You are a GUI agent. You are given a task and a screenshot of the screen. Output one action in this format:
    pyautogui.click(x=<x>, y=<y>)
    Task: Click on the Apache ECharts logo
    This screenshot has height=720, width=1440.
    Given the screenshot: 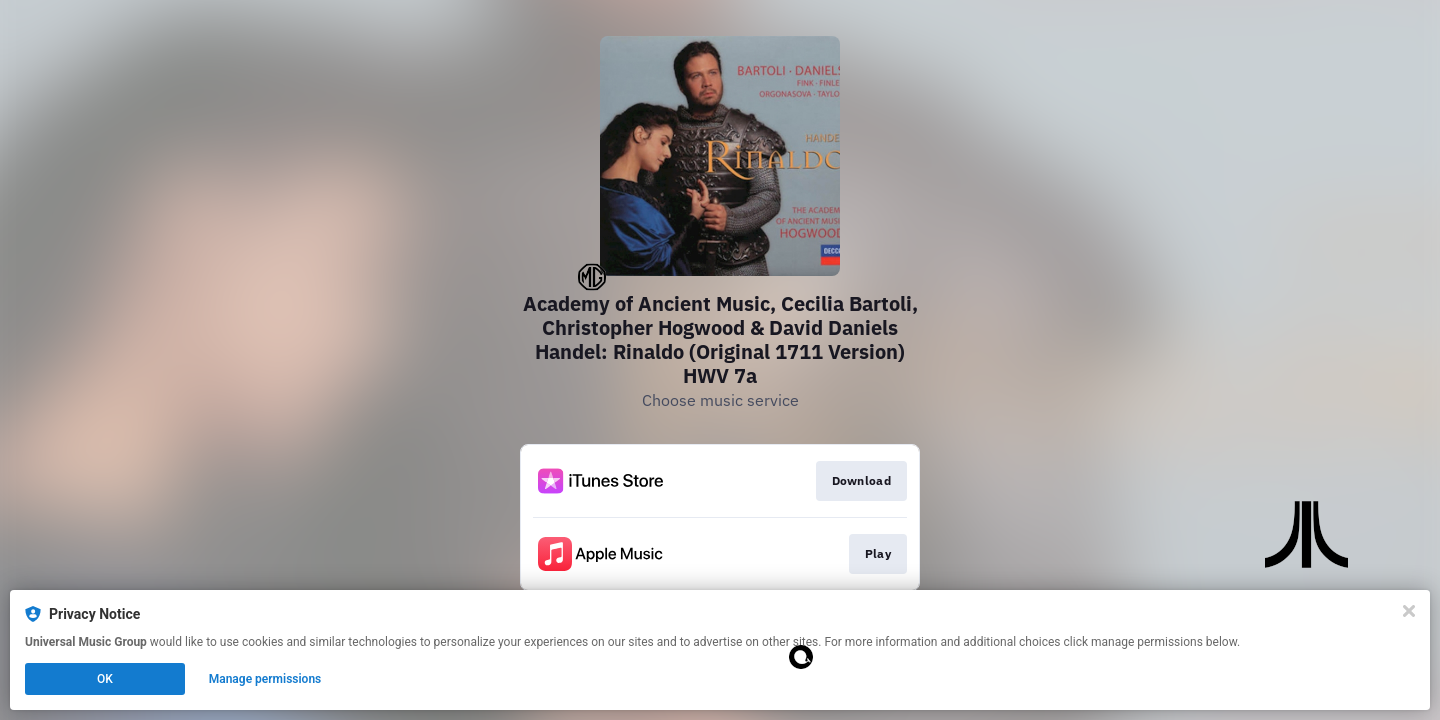 What is the action you would take?
    pyautogui.click(x=801, y=657)
    